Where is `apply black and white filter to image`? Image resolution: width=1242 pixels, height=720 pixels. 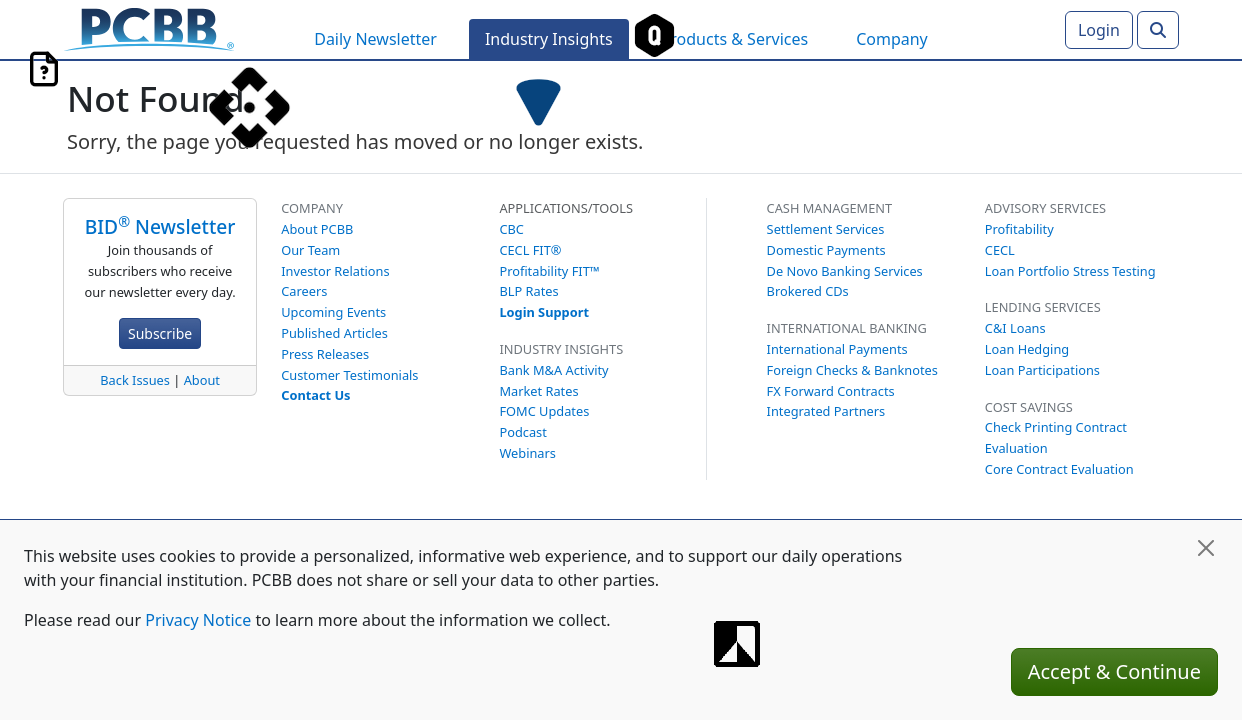
apply black and white filter to image is located at coordinates (737, 644).